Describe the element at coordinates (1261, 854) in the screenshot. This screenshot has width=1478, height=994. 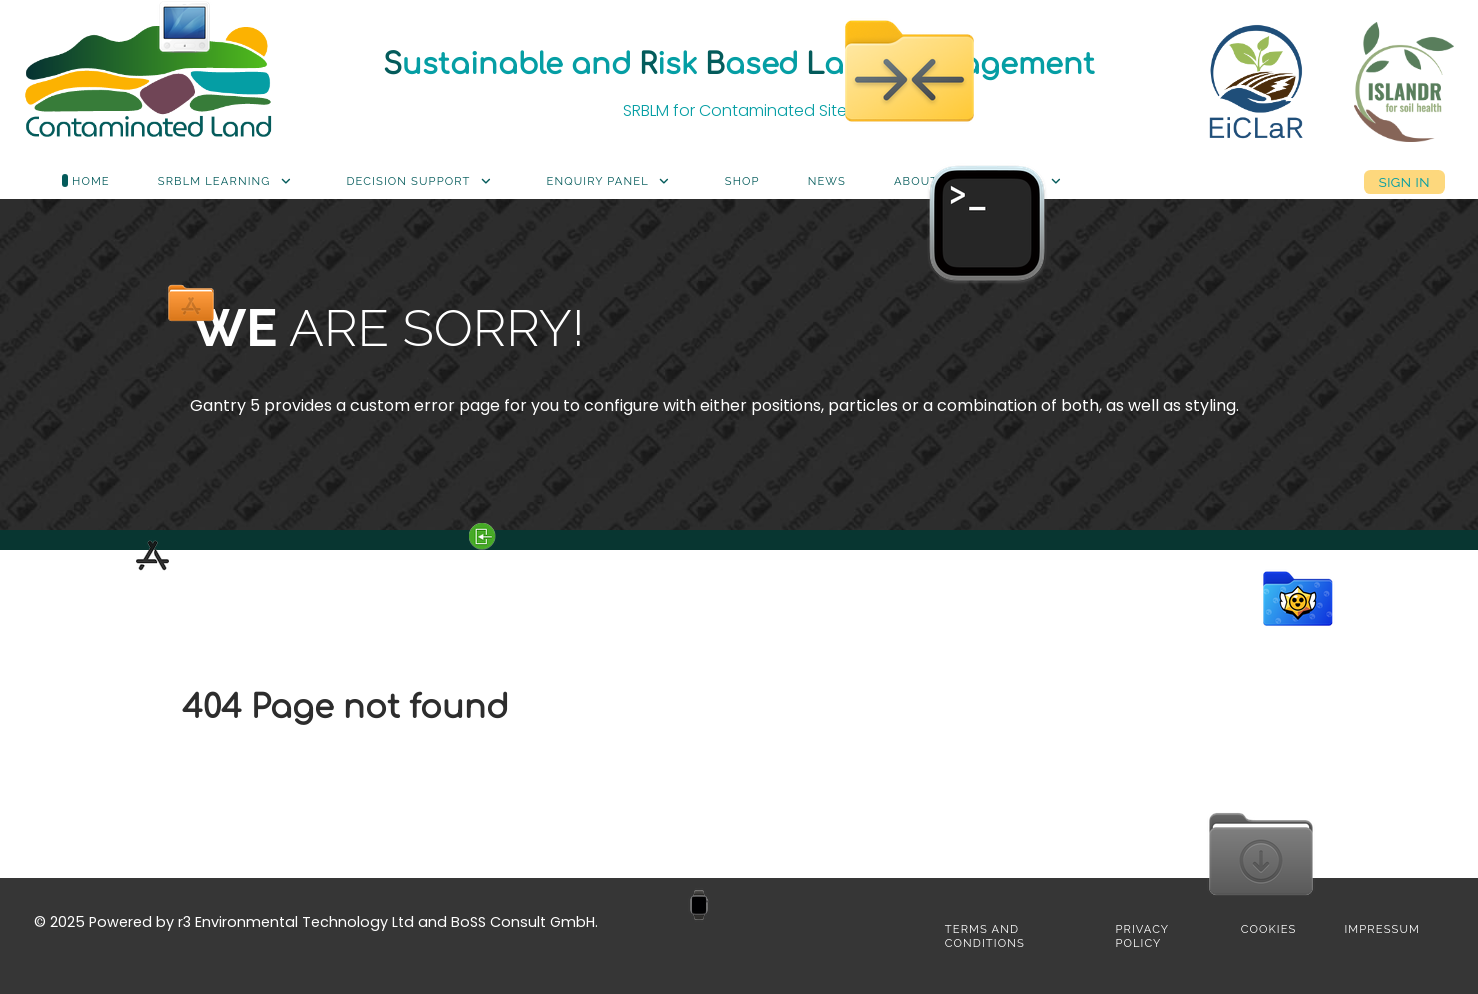
I see `access your downloads folder` at that location.